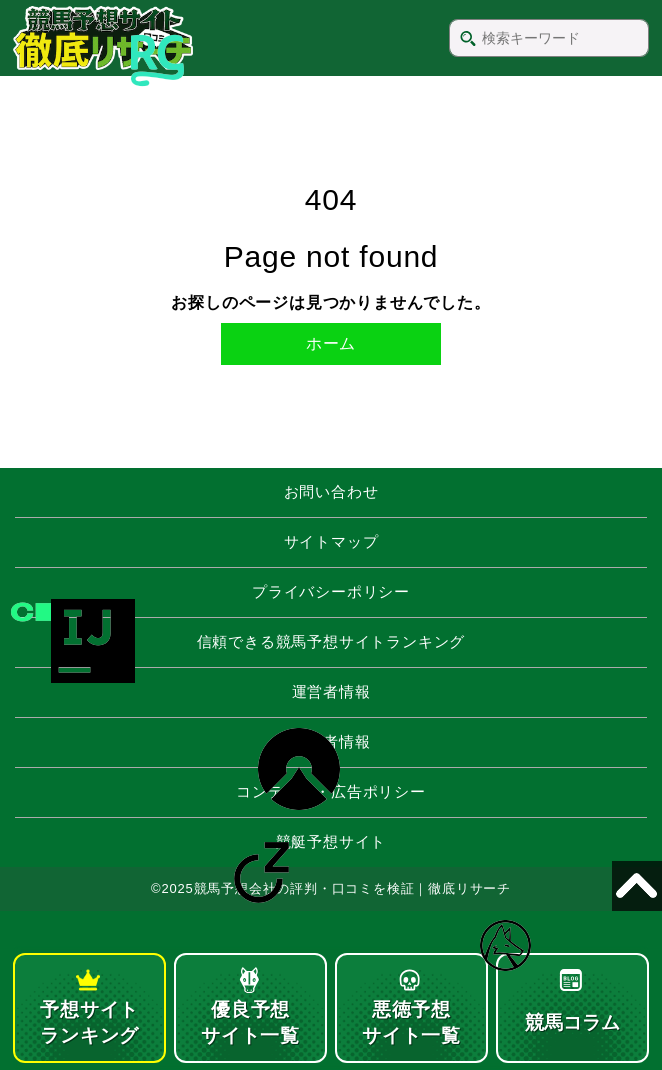 The width and height of the screenshot is (662, 1070). What do you see at coordinates (261, 872) in the screenshot?
I see `set a rest or sleep timer` at bounding box center [261, 872].